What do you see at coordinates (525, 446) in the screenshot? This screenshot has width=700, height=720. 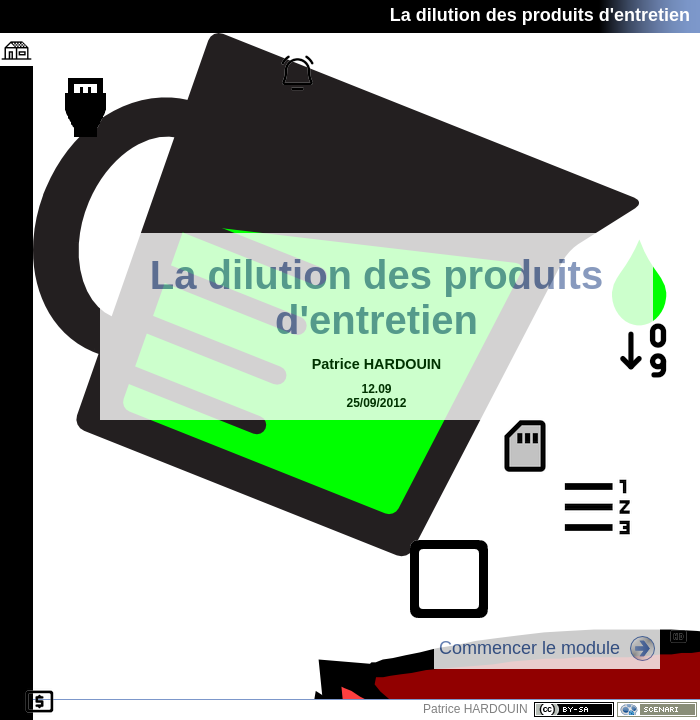 I see `access sd card storage` at bounding box center [525, 446].